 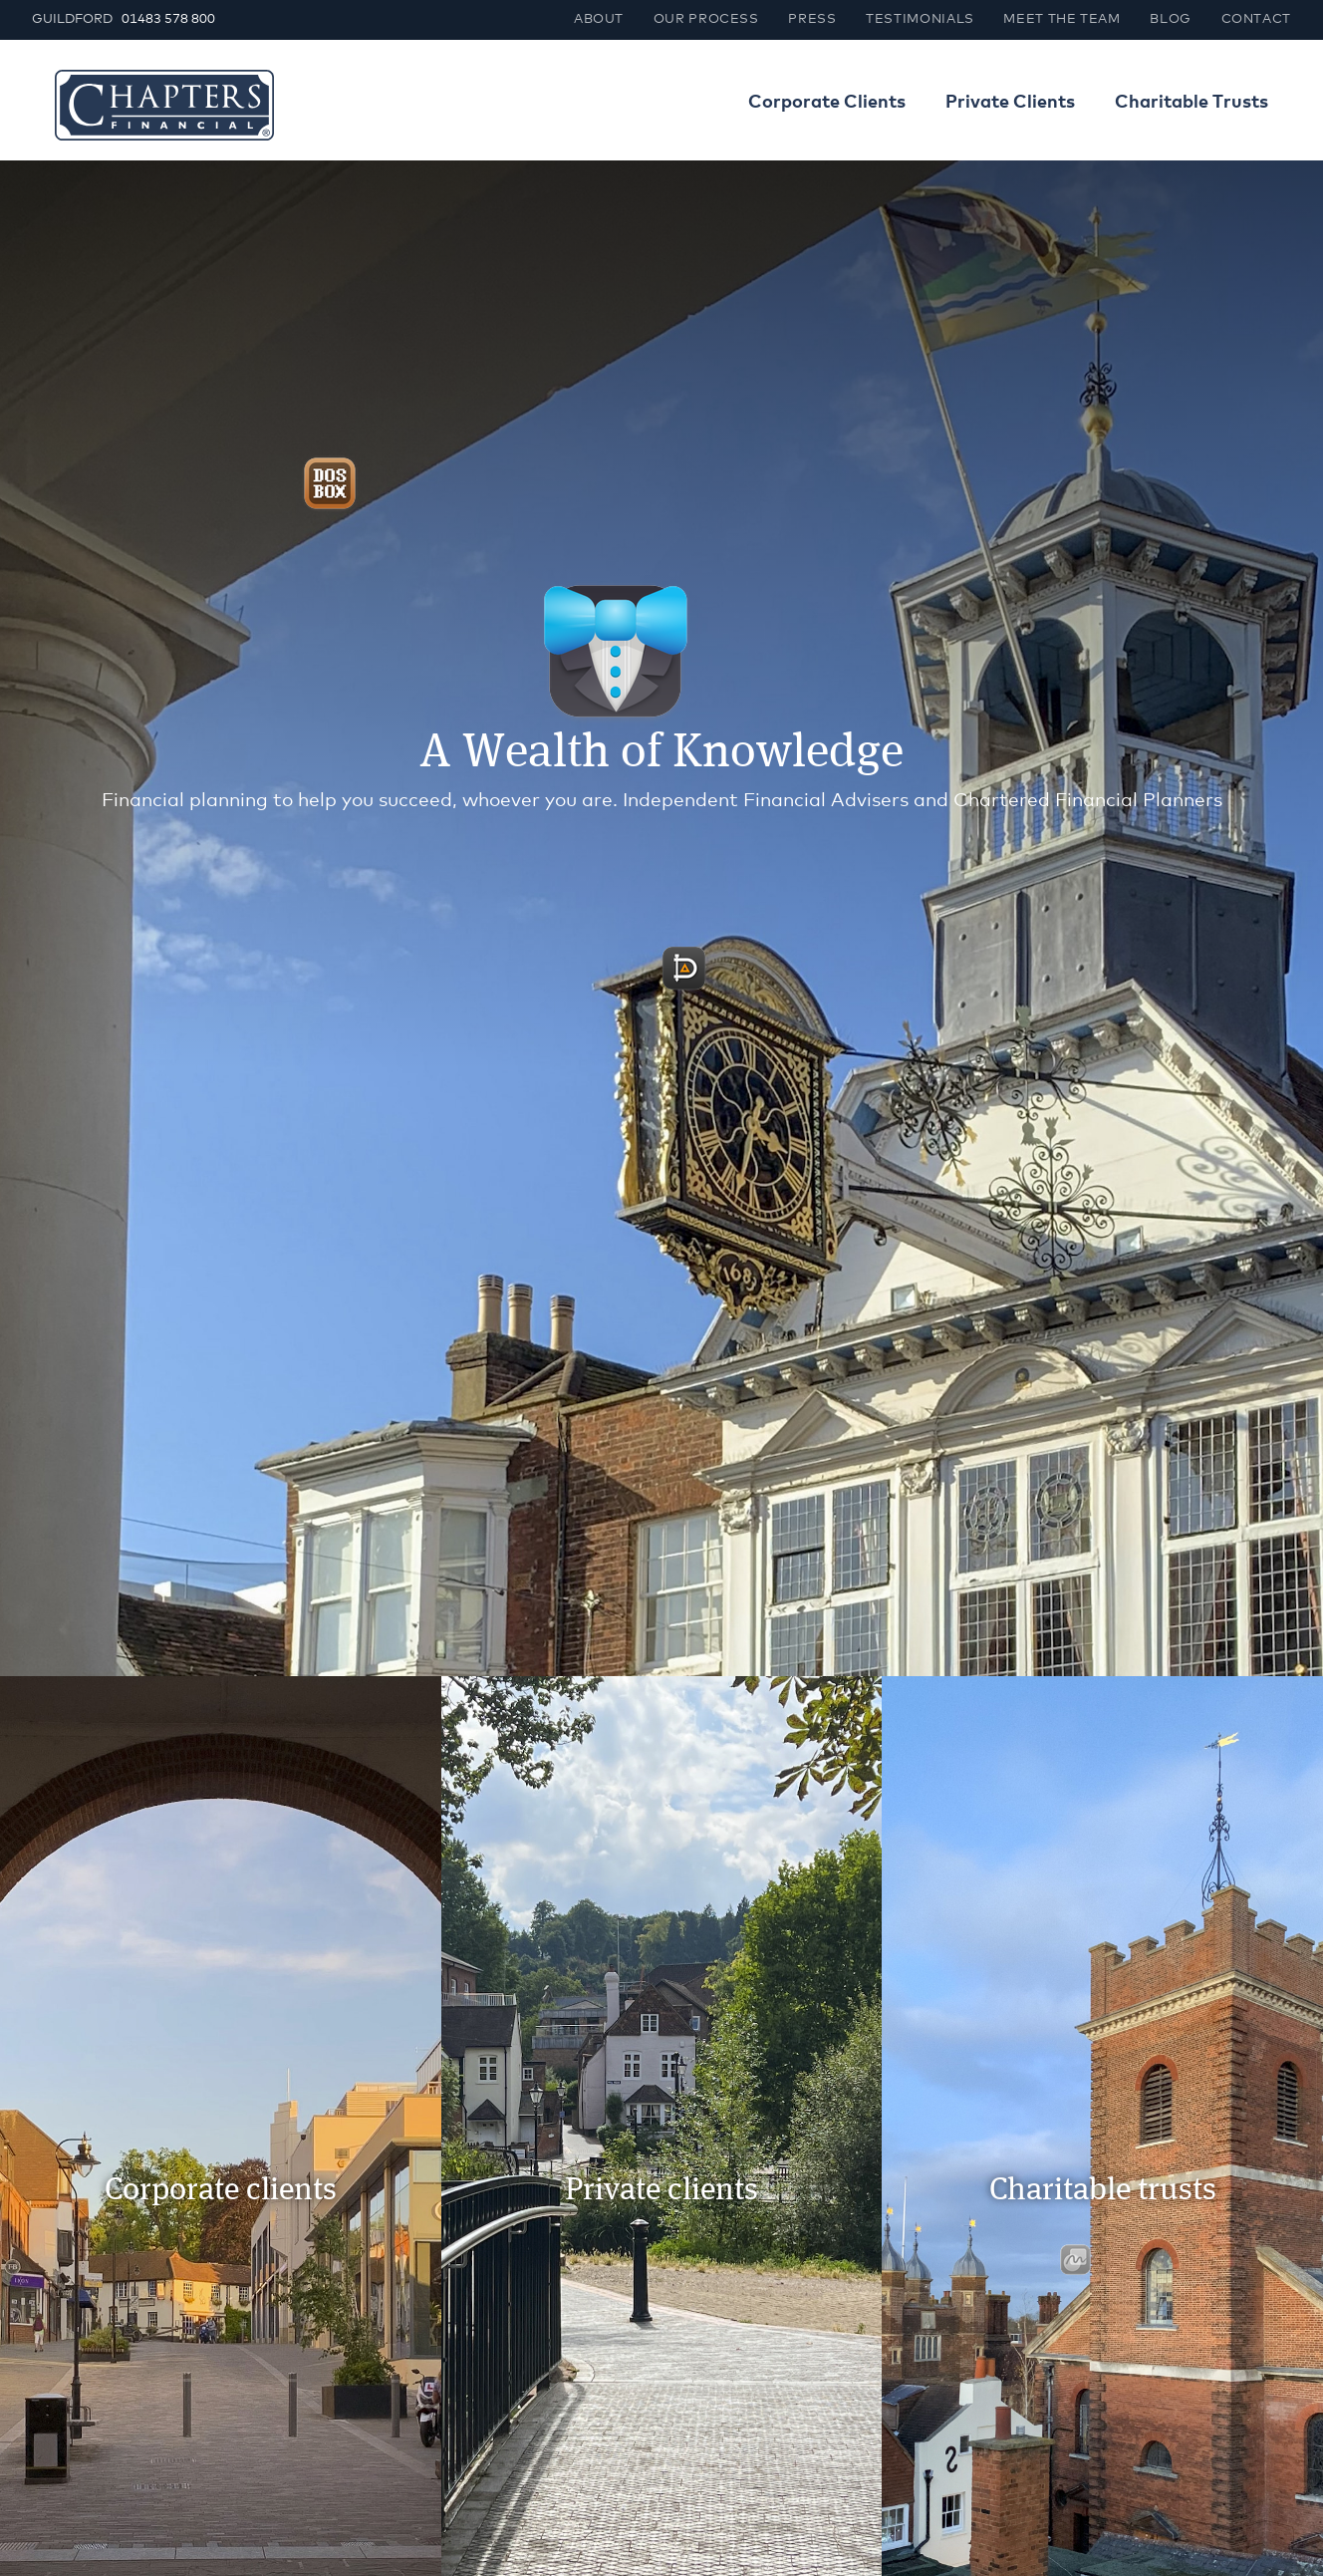 I want to click on open freeform app for brainstorming and sketching, so click(x=1075, y=2259).